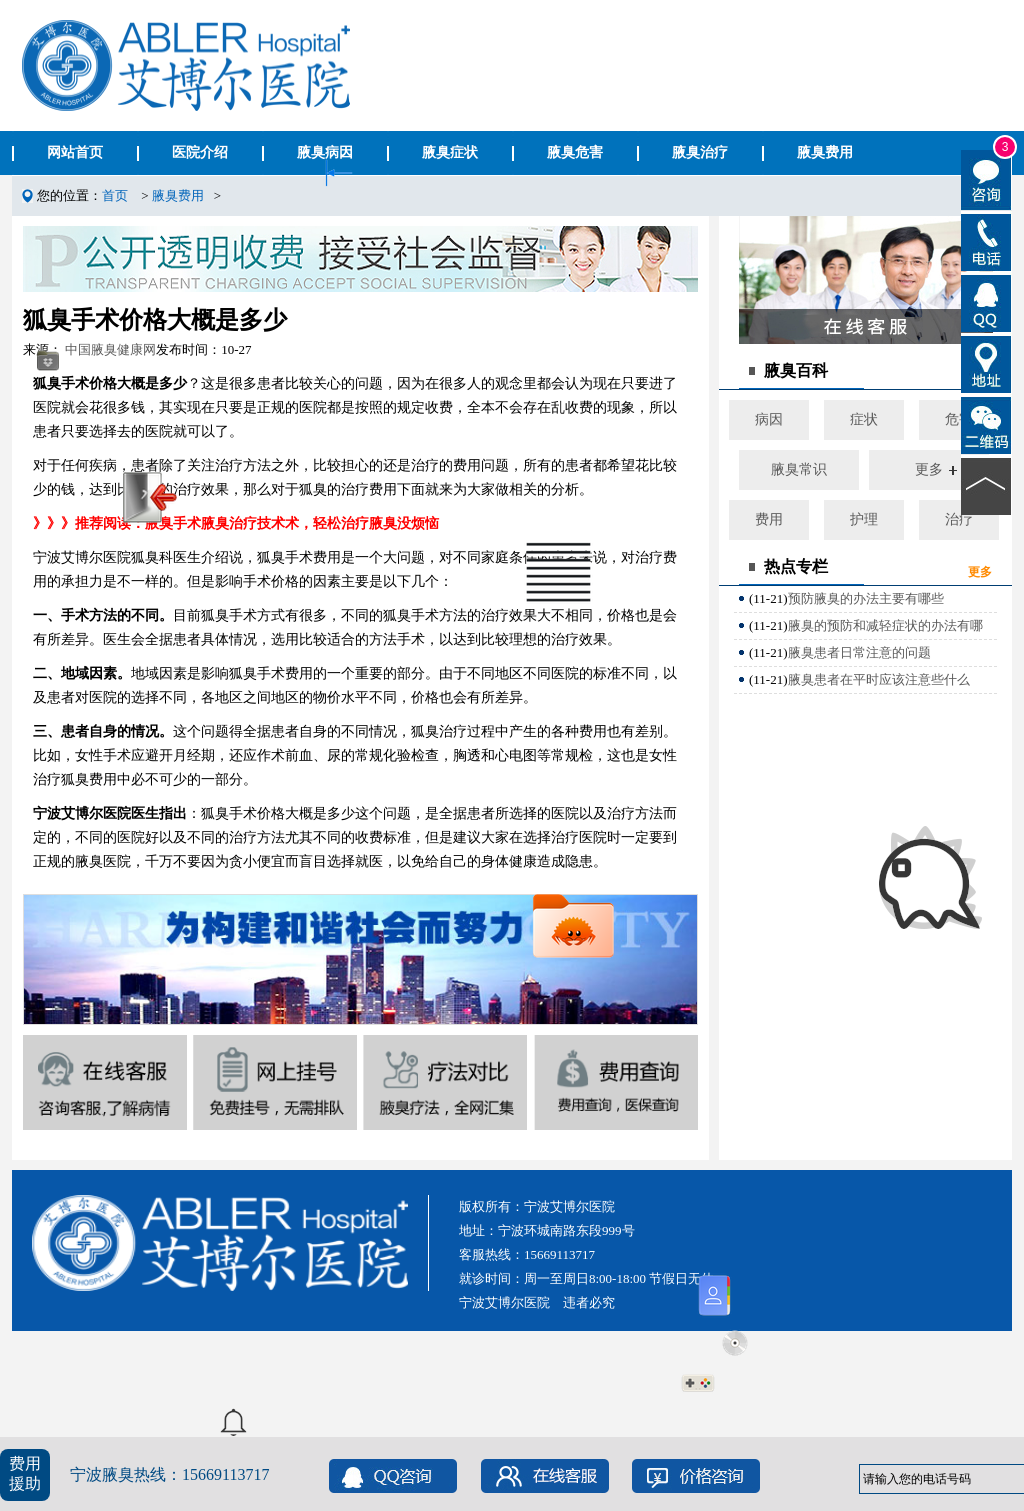 This screenshot has height=1511, width=1024. I want to click on justify text to fill both margins, so click(558, 573).